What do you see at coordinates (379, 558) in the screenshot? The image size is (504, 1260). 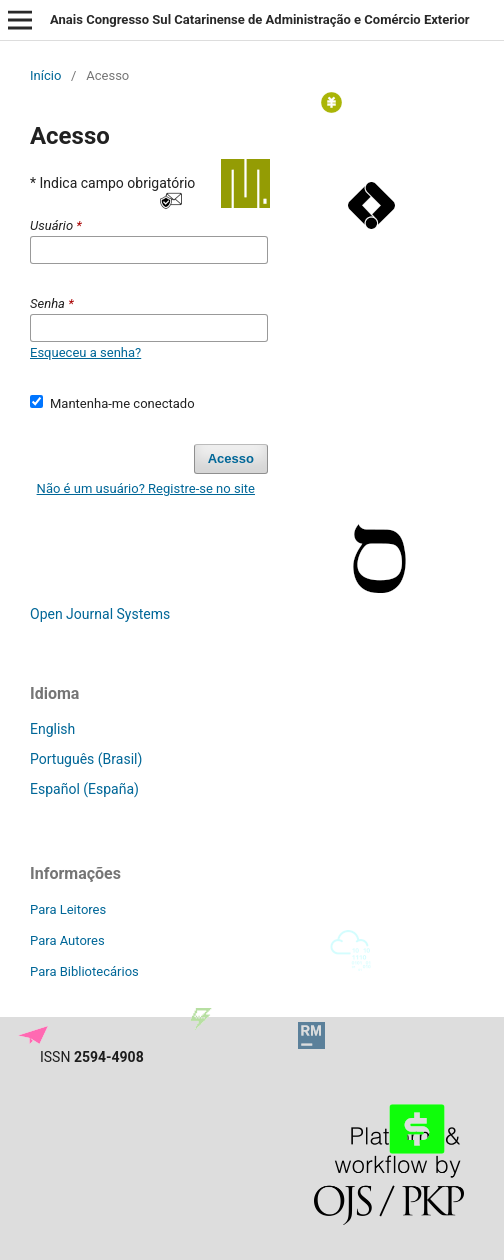 I see `open the Sefaria app` at bounding box center [379, 558].